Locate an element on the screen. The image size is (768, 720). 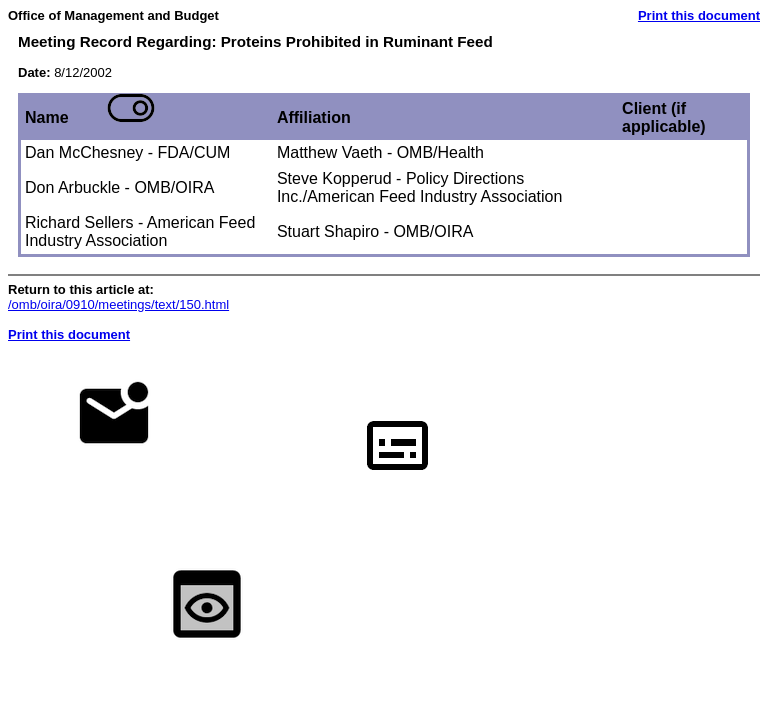
preview content before opening or saving is located at coordinates (207, 604).